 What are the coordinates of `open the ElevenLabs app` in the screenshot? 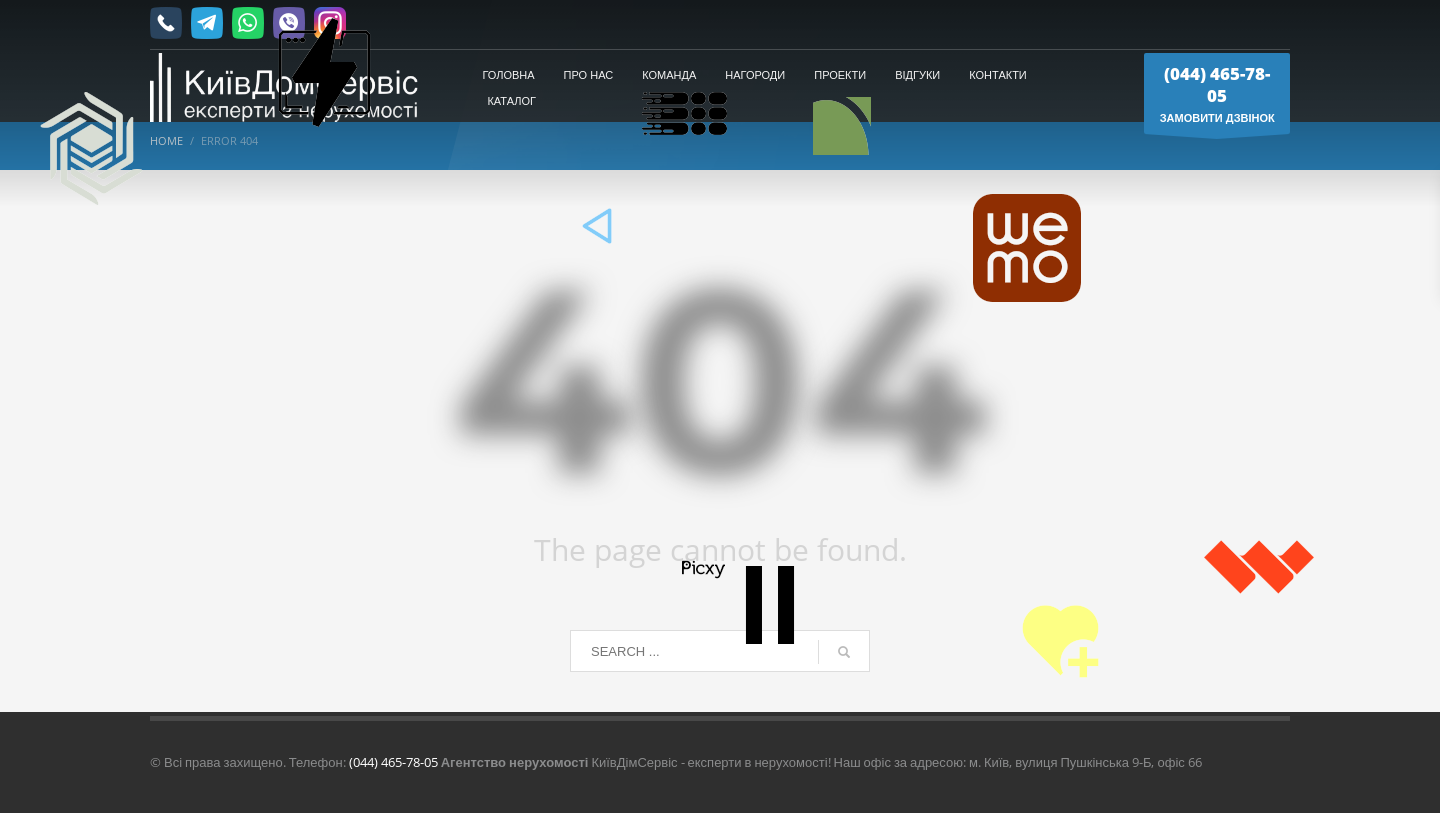 It's located at (770, 605).